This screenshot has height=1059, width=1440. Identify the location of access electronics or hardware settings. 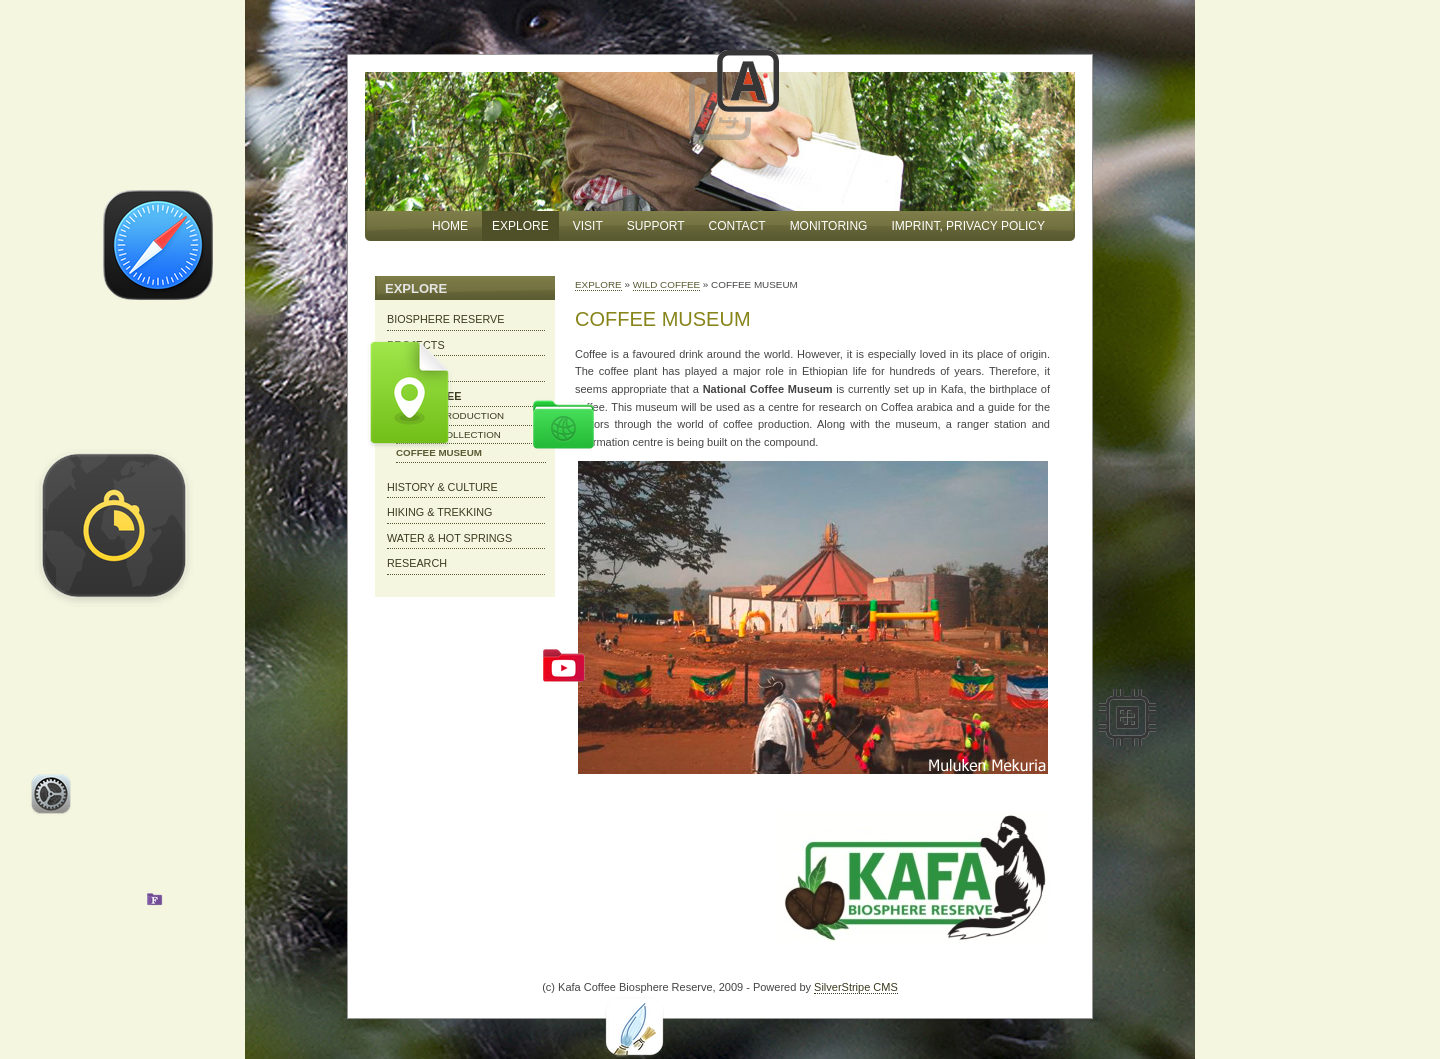
(1127, 717).